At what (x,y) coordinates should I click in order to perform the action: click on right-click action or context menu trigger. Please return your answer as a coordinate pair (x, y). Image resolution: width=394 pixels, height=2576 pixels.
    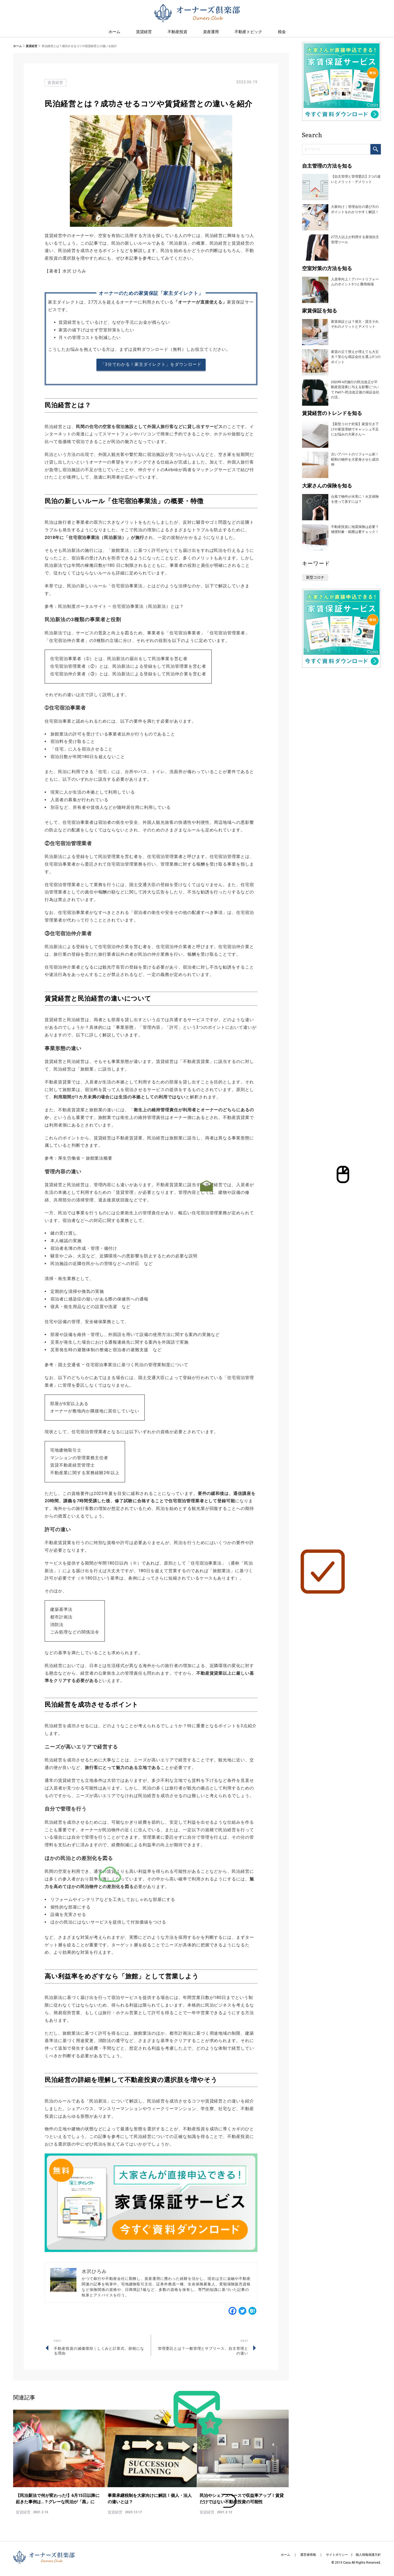
    Looking at the image, I should click on (343, 1174).